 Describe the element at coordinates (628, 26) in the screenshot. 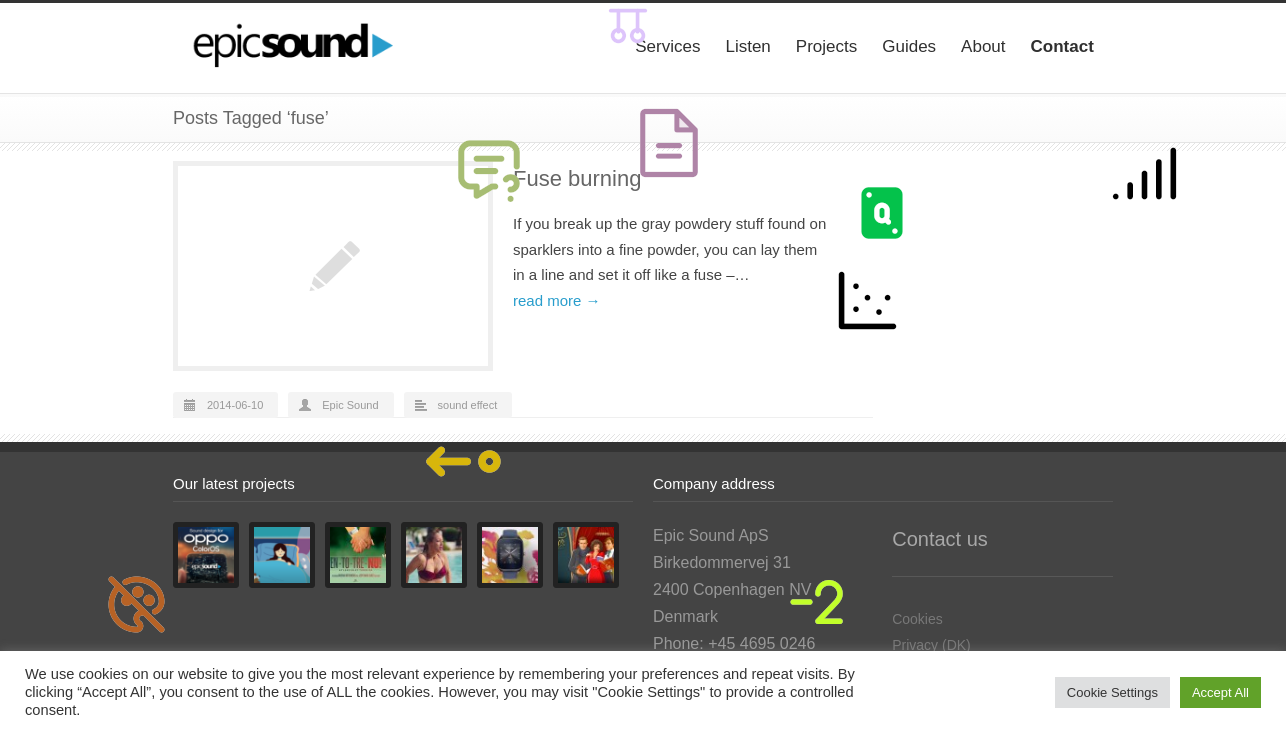

I see `gymnastics rings equipment indicator` at that location.